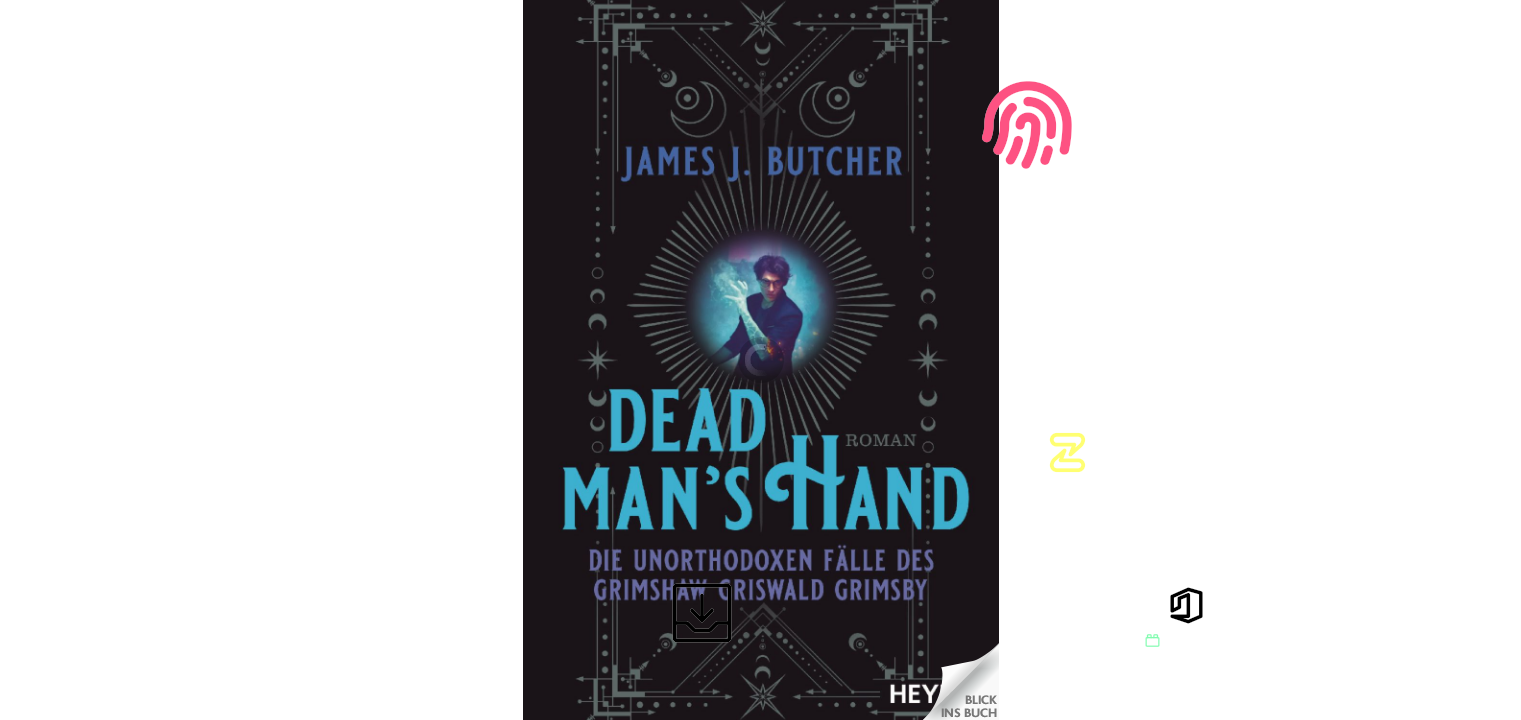  I want to click on download file to inbox or tray, so click(702, 613).